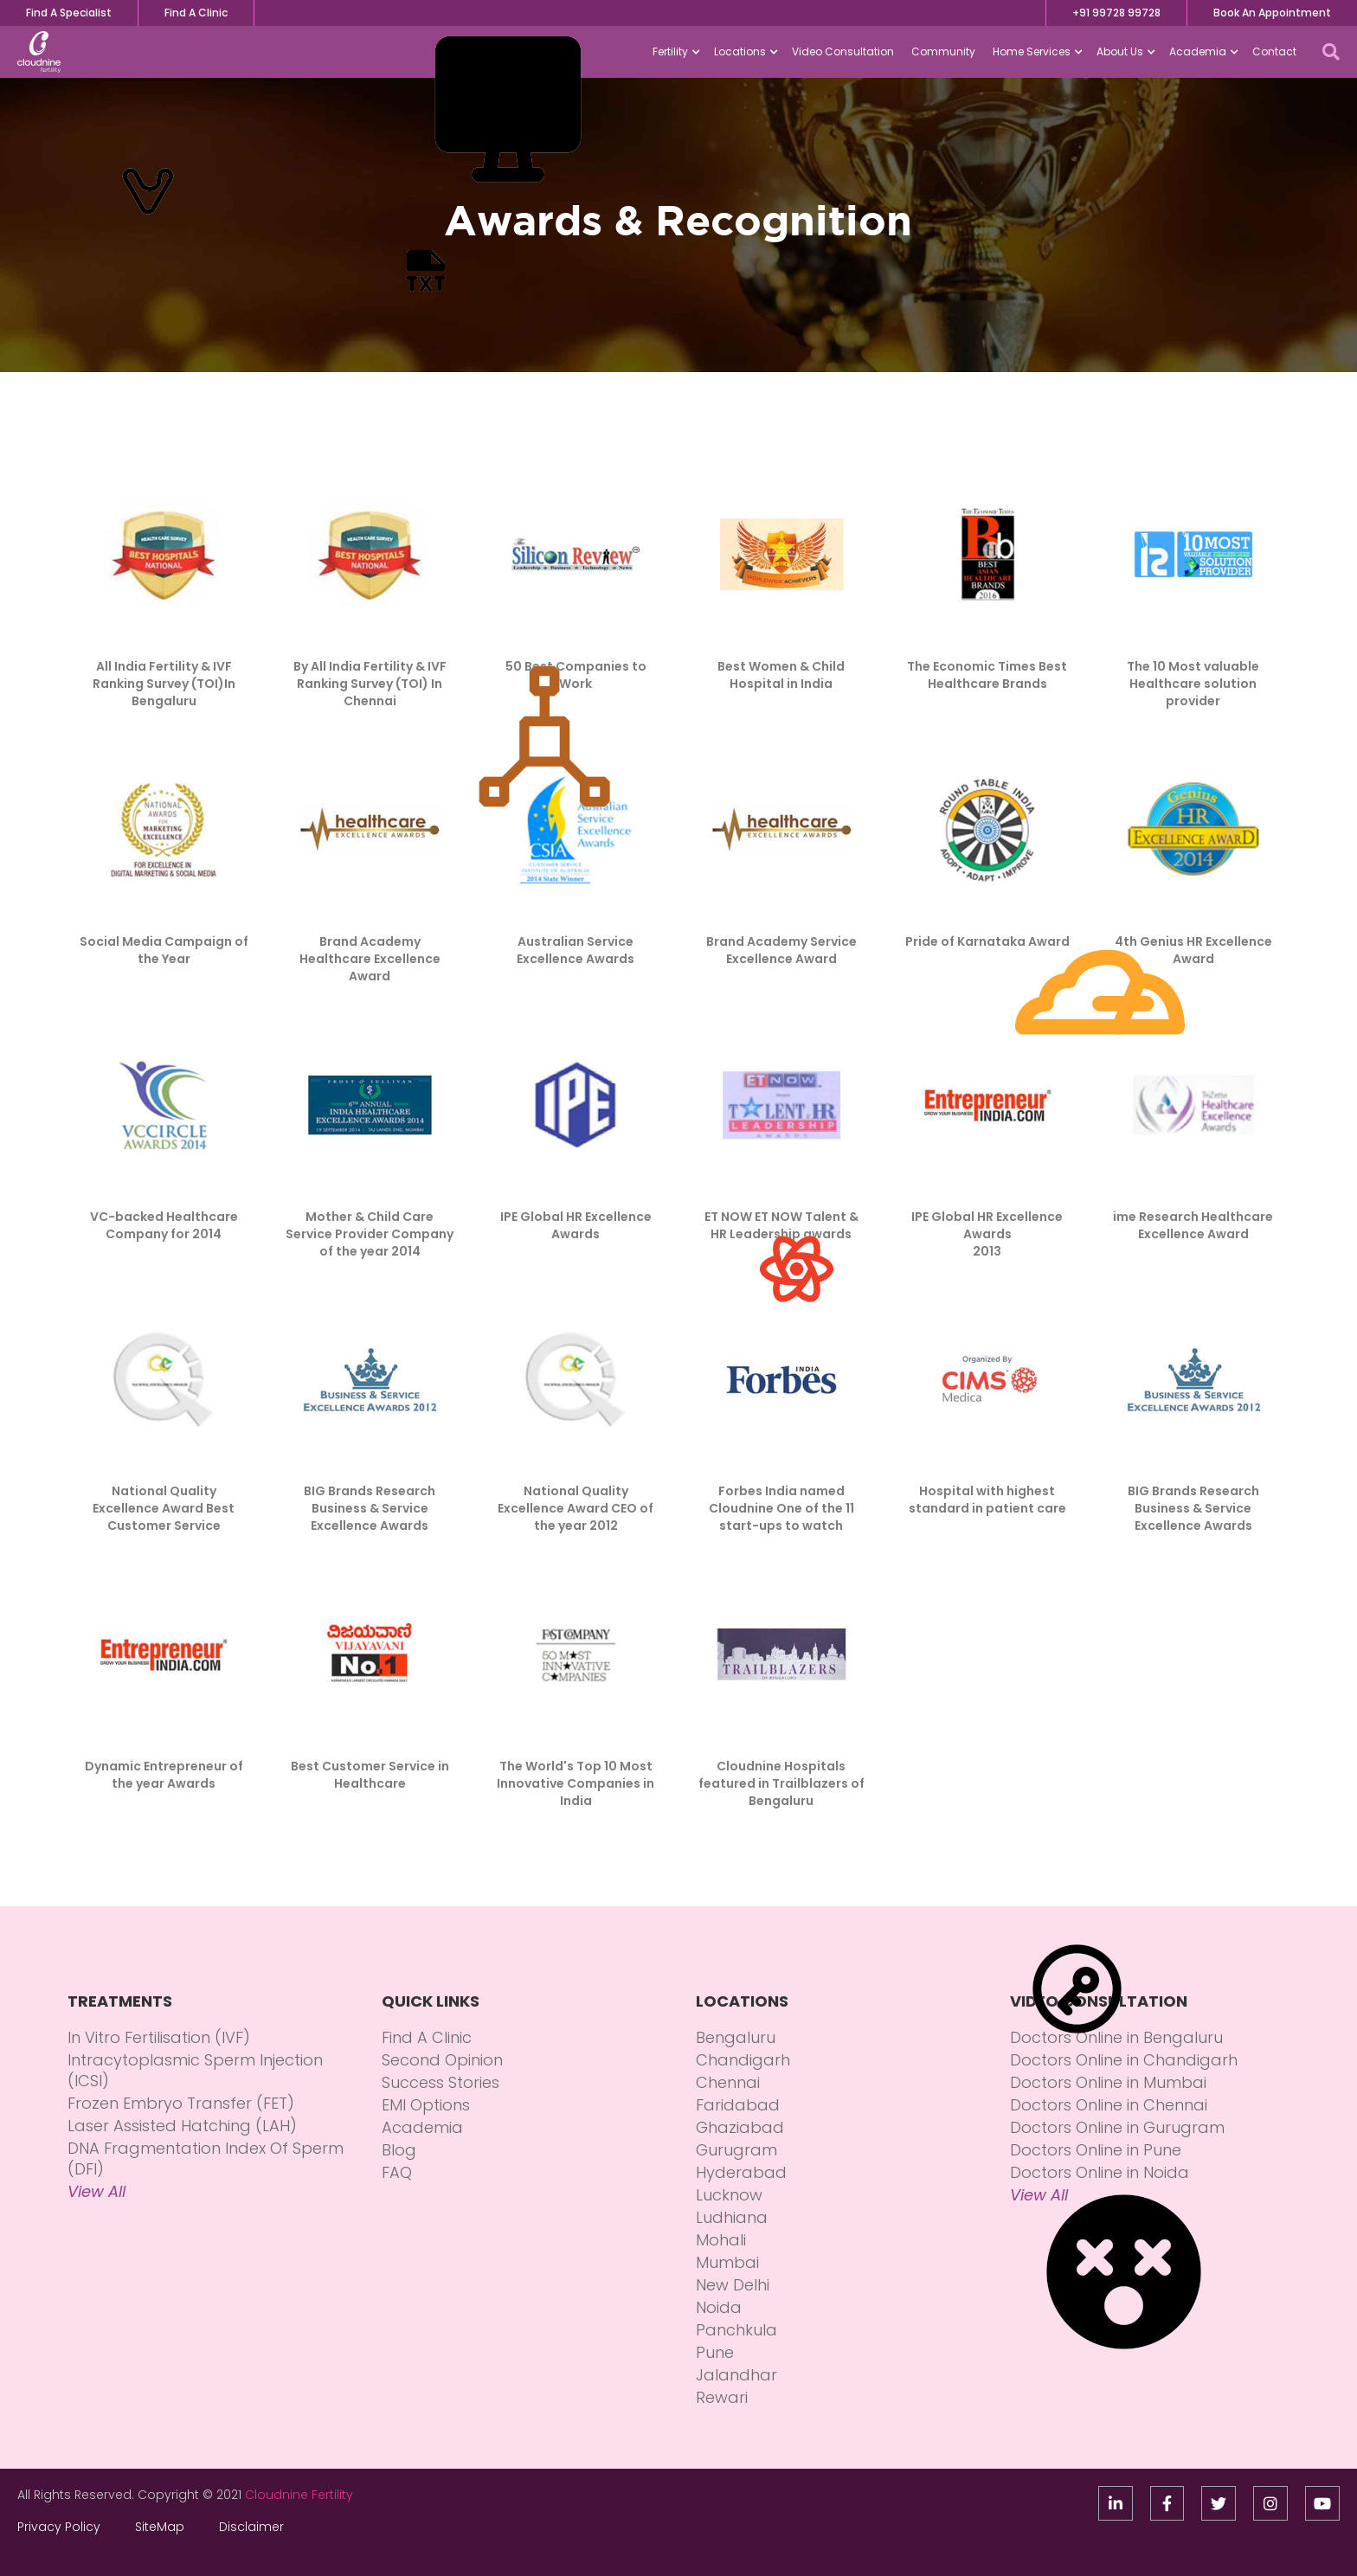 This screenshot has height=2576, width=1357. What do you see at coordinates (426, 273) in the screenshot?
I see `open a plain text file` at bounding box center [426, 273].